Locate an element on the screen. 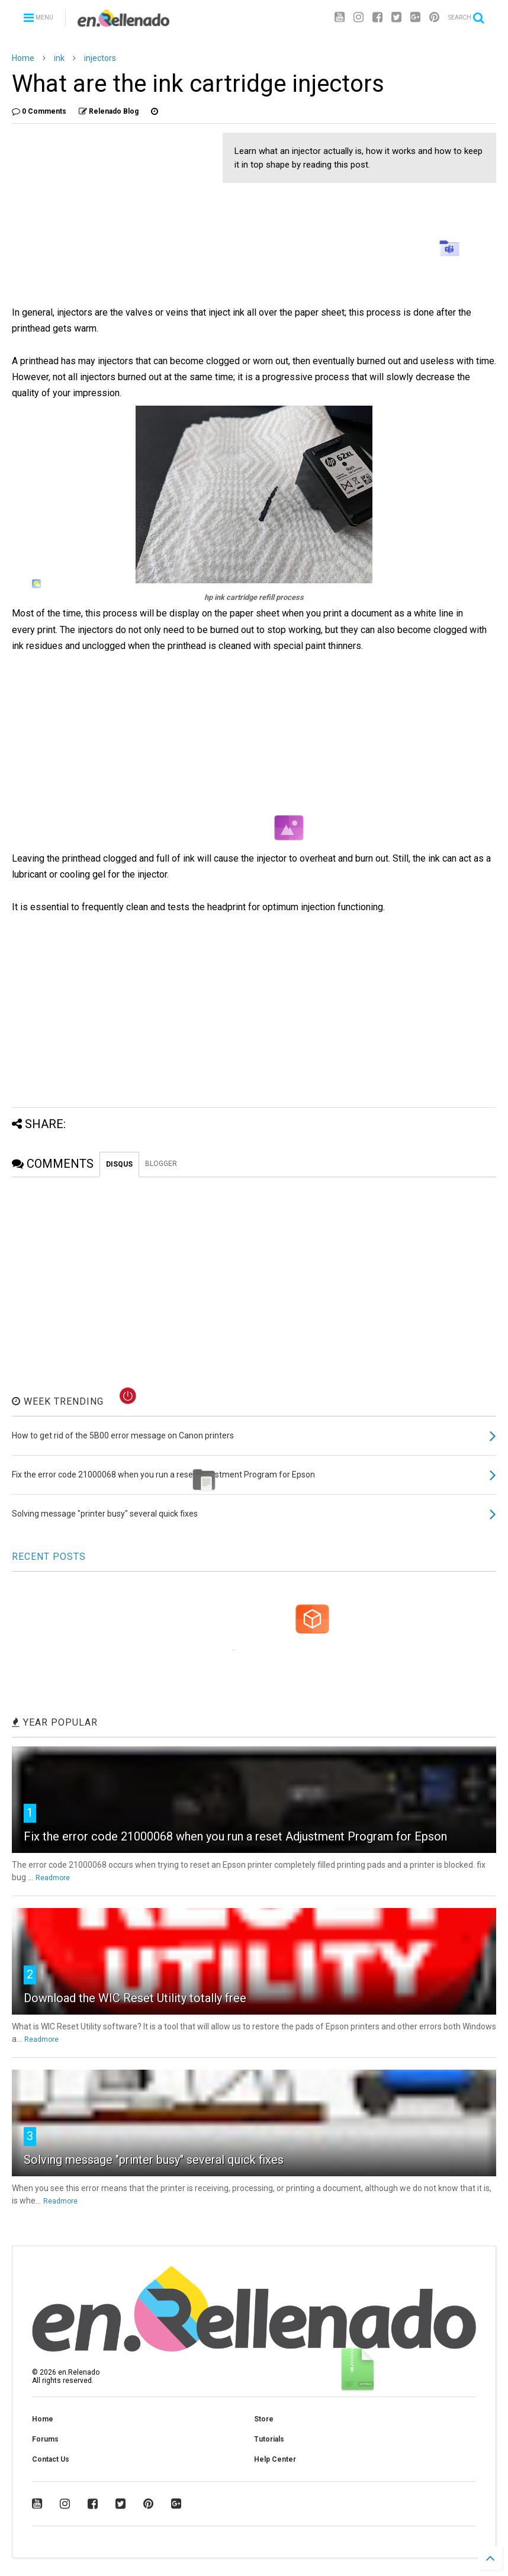  open the weather app is located at coordinates (36, 583).